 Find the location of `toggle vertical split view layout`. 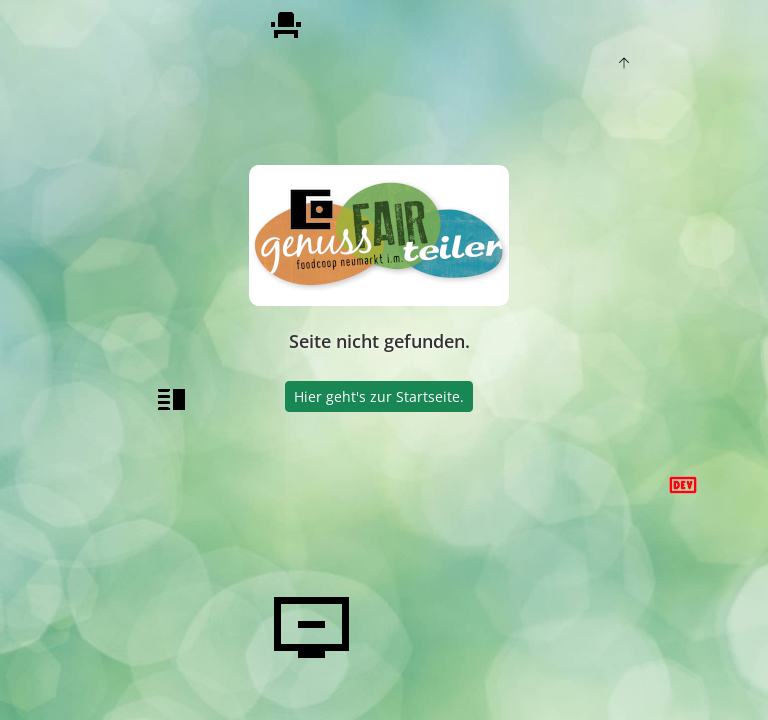

toggle vertical split view layout is located at coordinates (171, 399).